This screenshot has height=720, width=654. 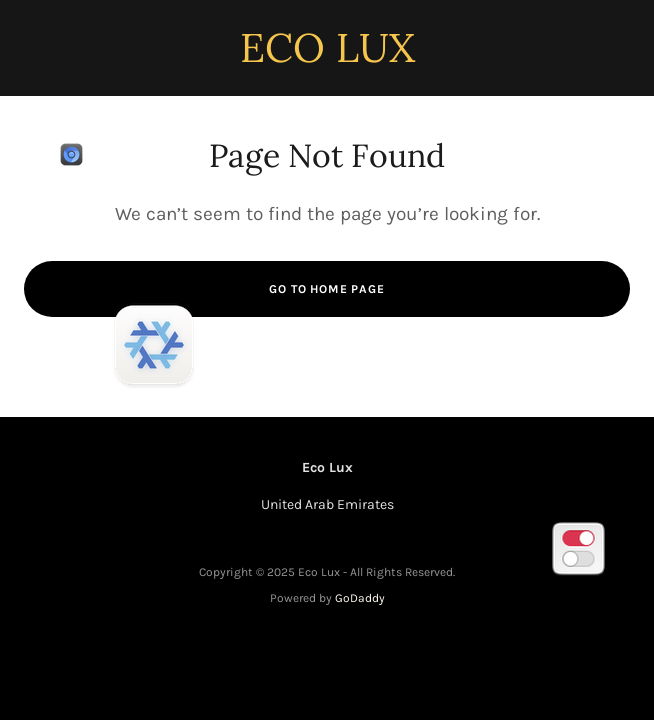 What do you see at coordinates (578, 548) in the screenshot?
I see `open desktop preferences or settings` at bounding box center [578, 548].